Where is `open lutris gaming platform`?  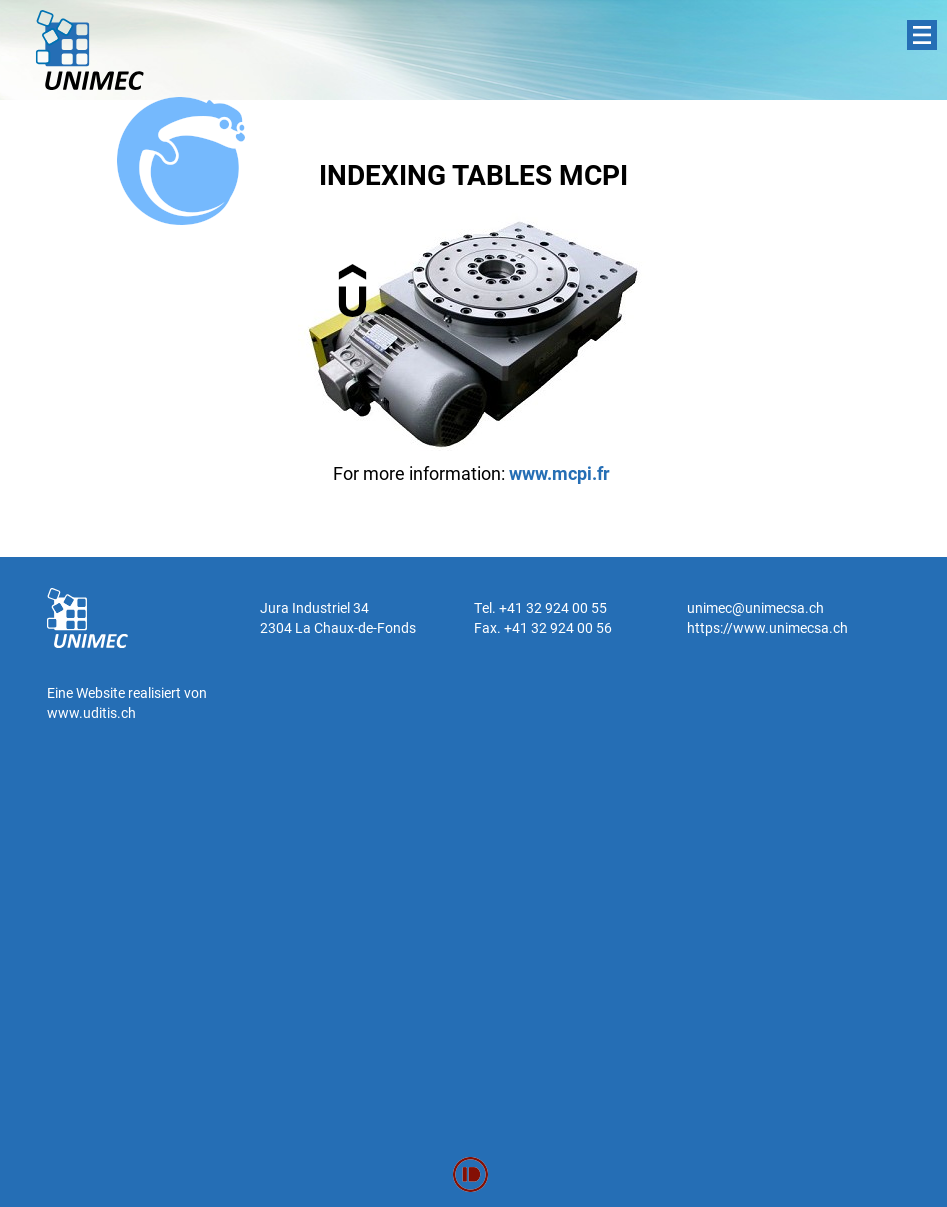 open lutris gaming platform is located at coordinates (181, 161).